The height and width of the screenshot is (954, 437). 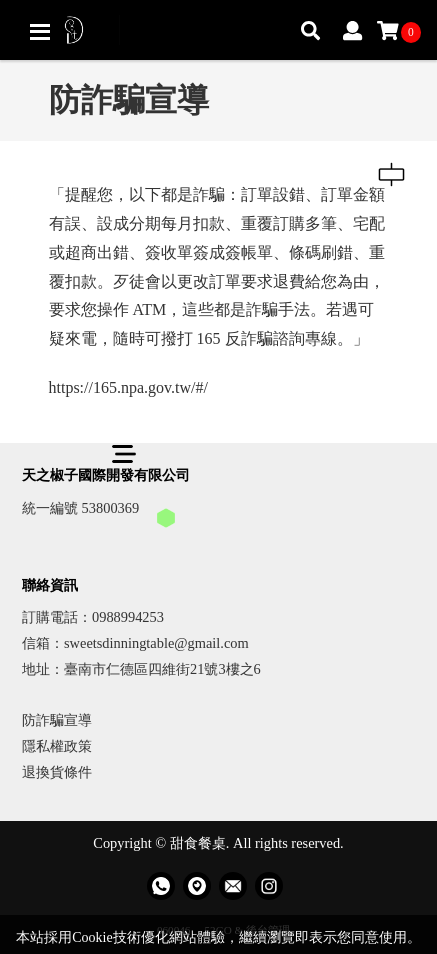 What do you see at coordinates (124, 454) in the screenshot?
I see `open navigation menu` at bounding box center [124, 454].